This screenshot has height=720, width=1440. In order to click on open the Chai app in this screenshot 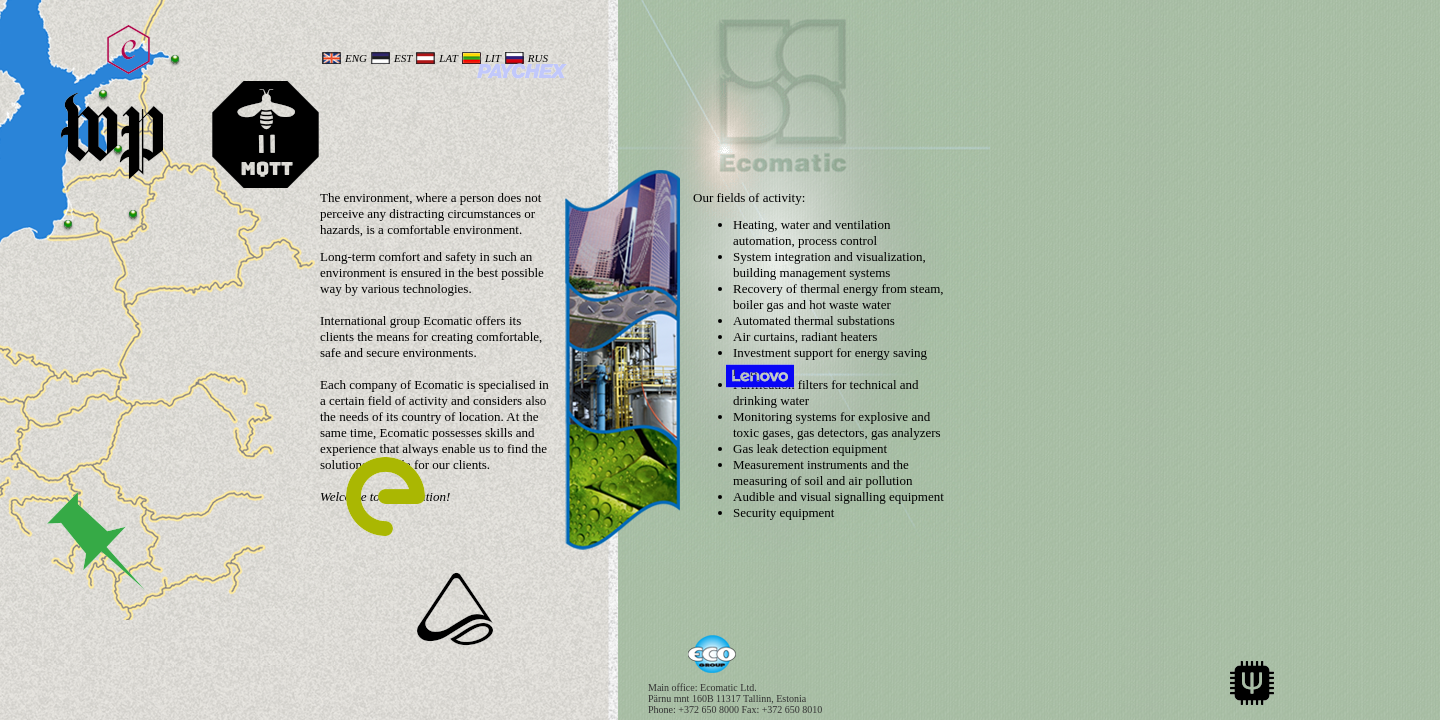, I will do `click(128, 49)`.